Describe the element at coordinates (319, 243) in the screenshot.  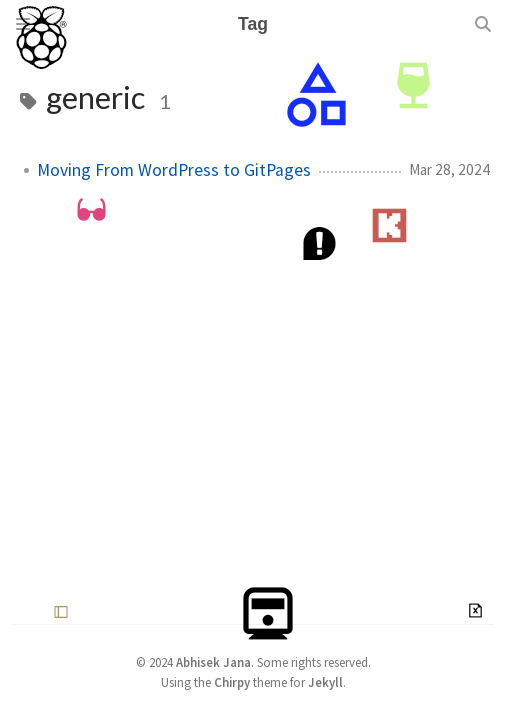
I see `check service outage status on Downdetector` at that location.